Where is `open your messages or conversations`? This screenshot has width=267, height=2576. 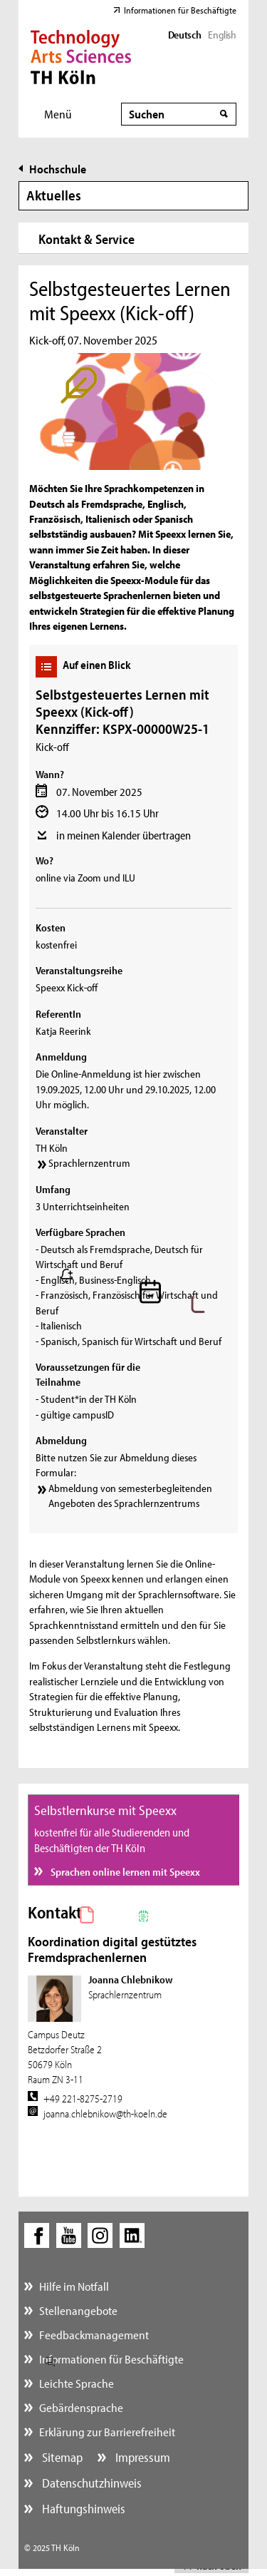 open your messages or conversations is located at coordinates (50, 2361).